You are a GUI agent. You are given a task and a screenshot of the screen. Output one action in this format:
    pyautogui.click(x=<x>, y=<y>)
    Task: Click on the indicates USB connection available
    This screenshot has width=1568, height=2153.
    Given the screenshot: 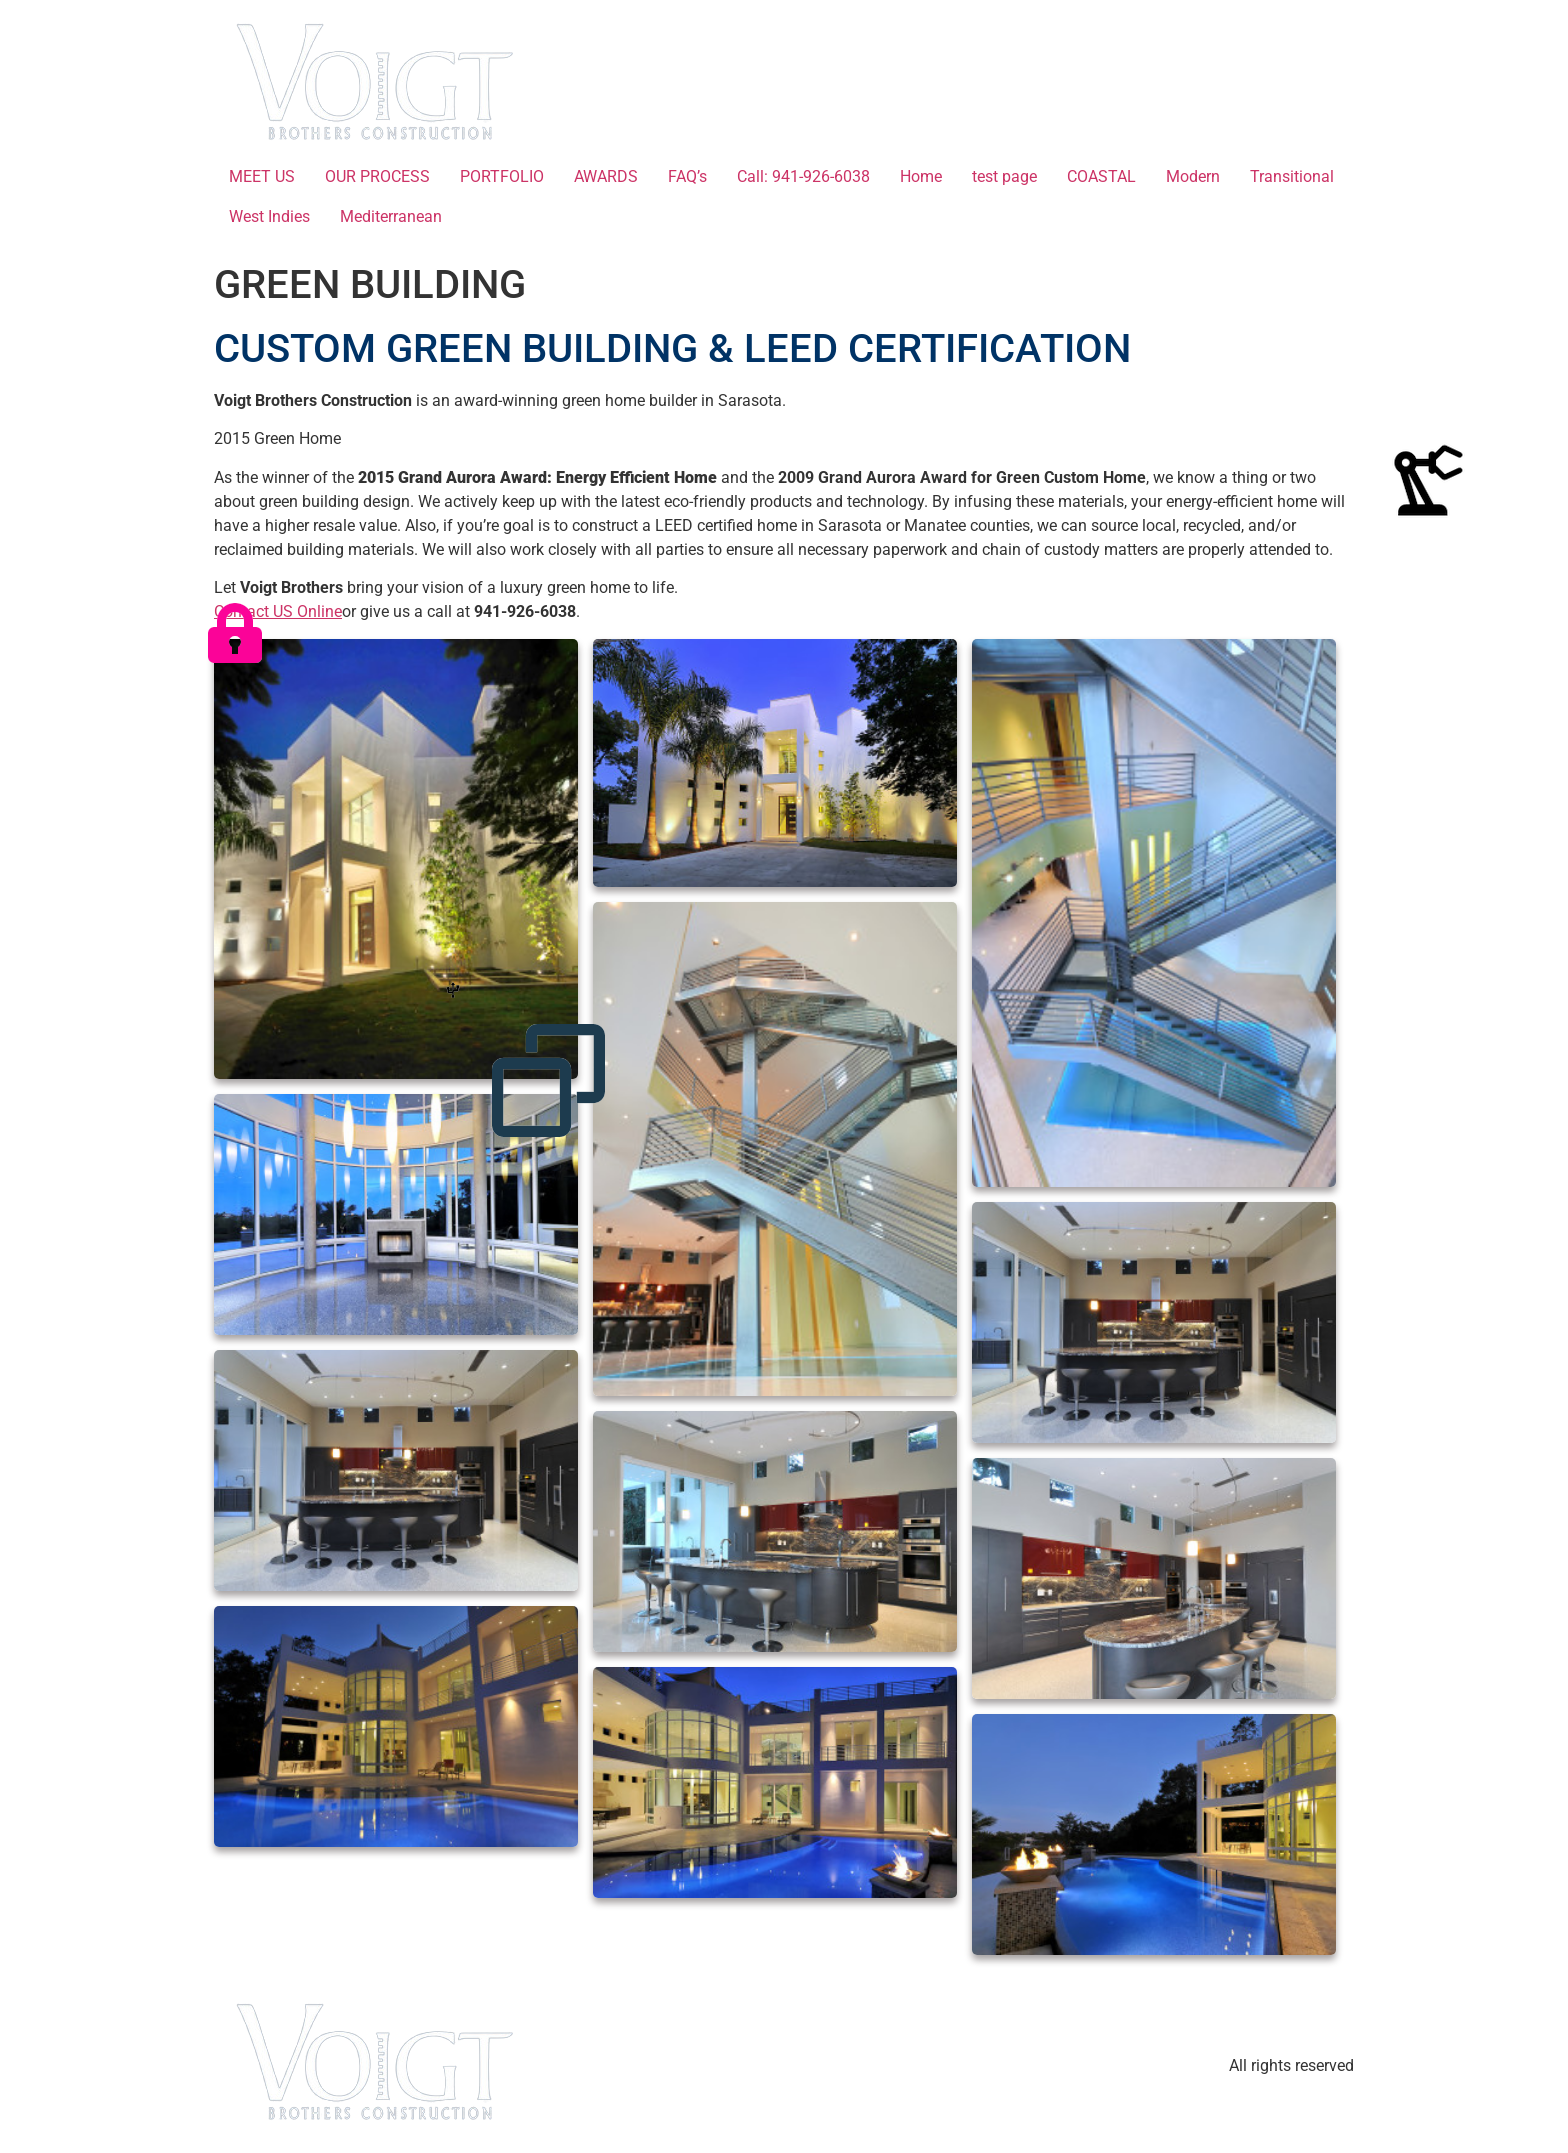 What is the action you would take?
    pyautogui.click(x=453, y=990)
    